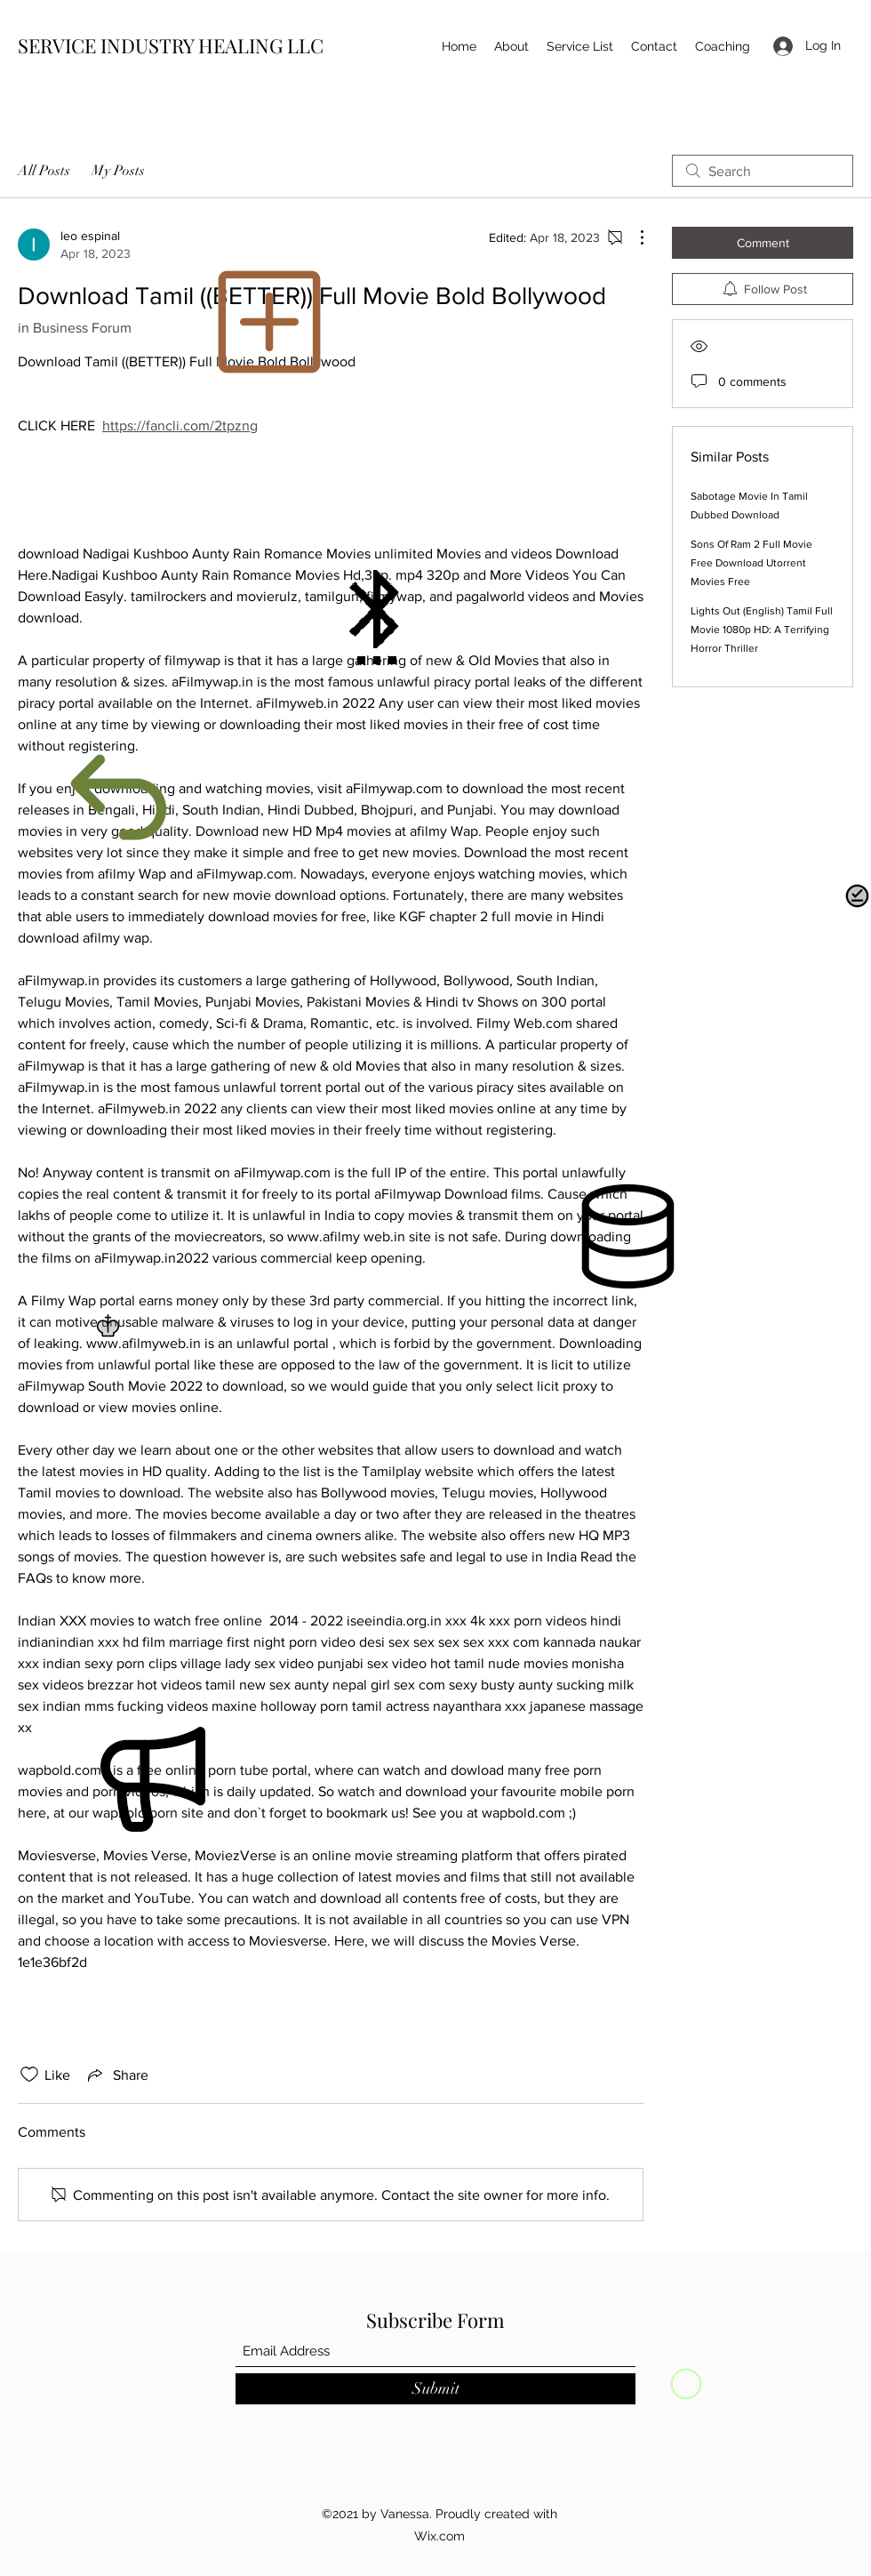 This screenshot has width=871, height=2576. I want to click on undo the last action, so click(118, 798).